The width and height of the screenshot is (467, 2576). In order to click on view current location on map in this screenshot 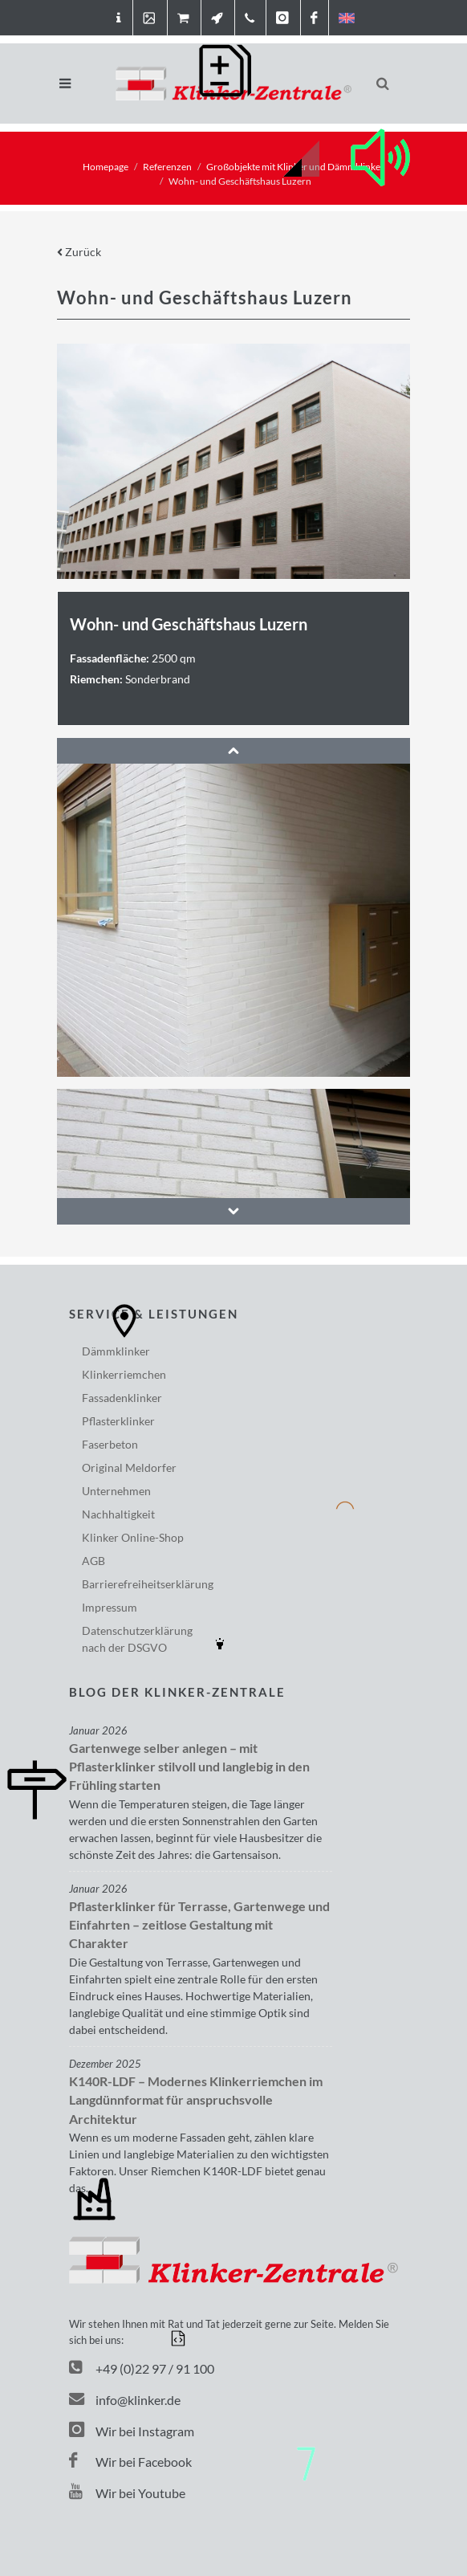, I will do `click(124, 1321)`.